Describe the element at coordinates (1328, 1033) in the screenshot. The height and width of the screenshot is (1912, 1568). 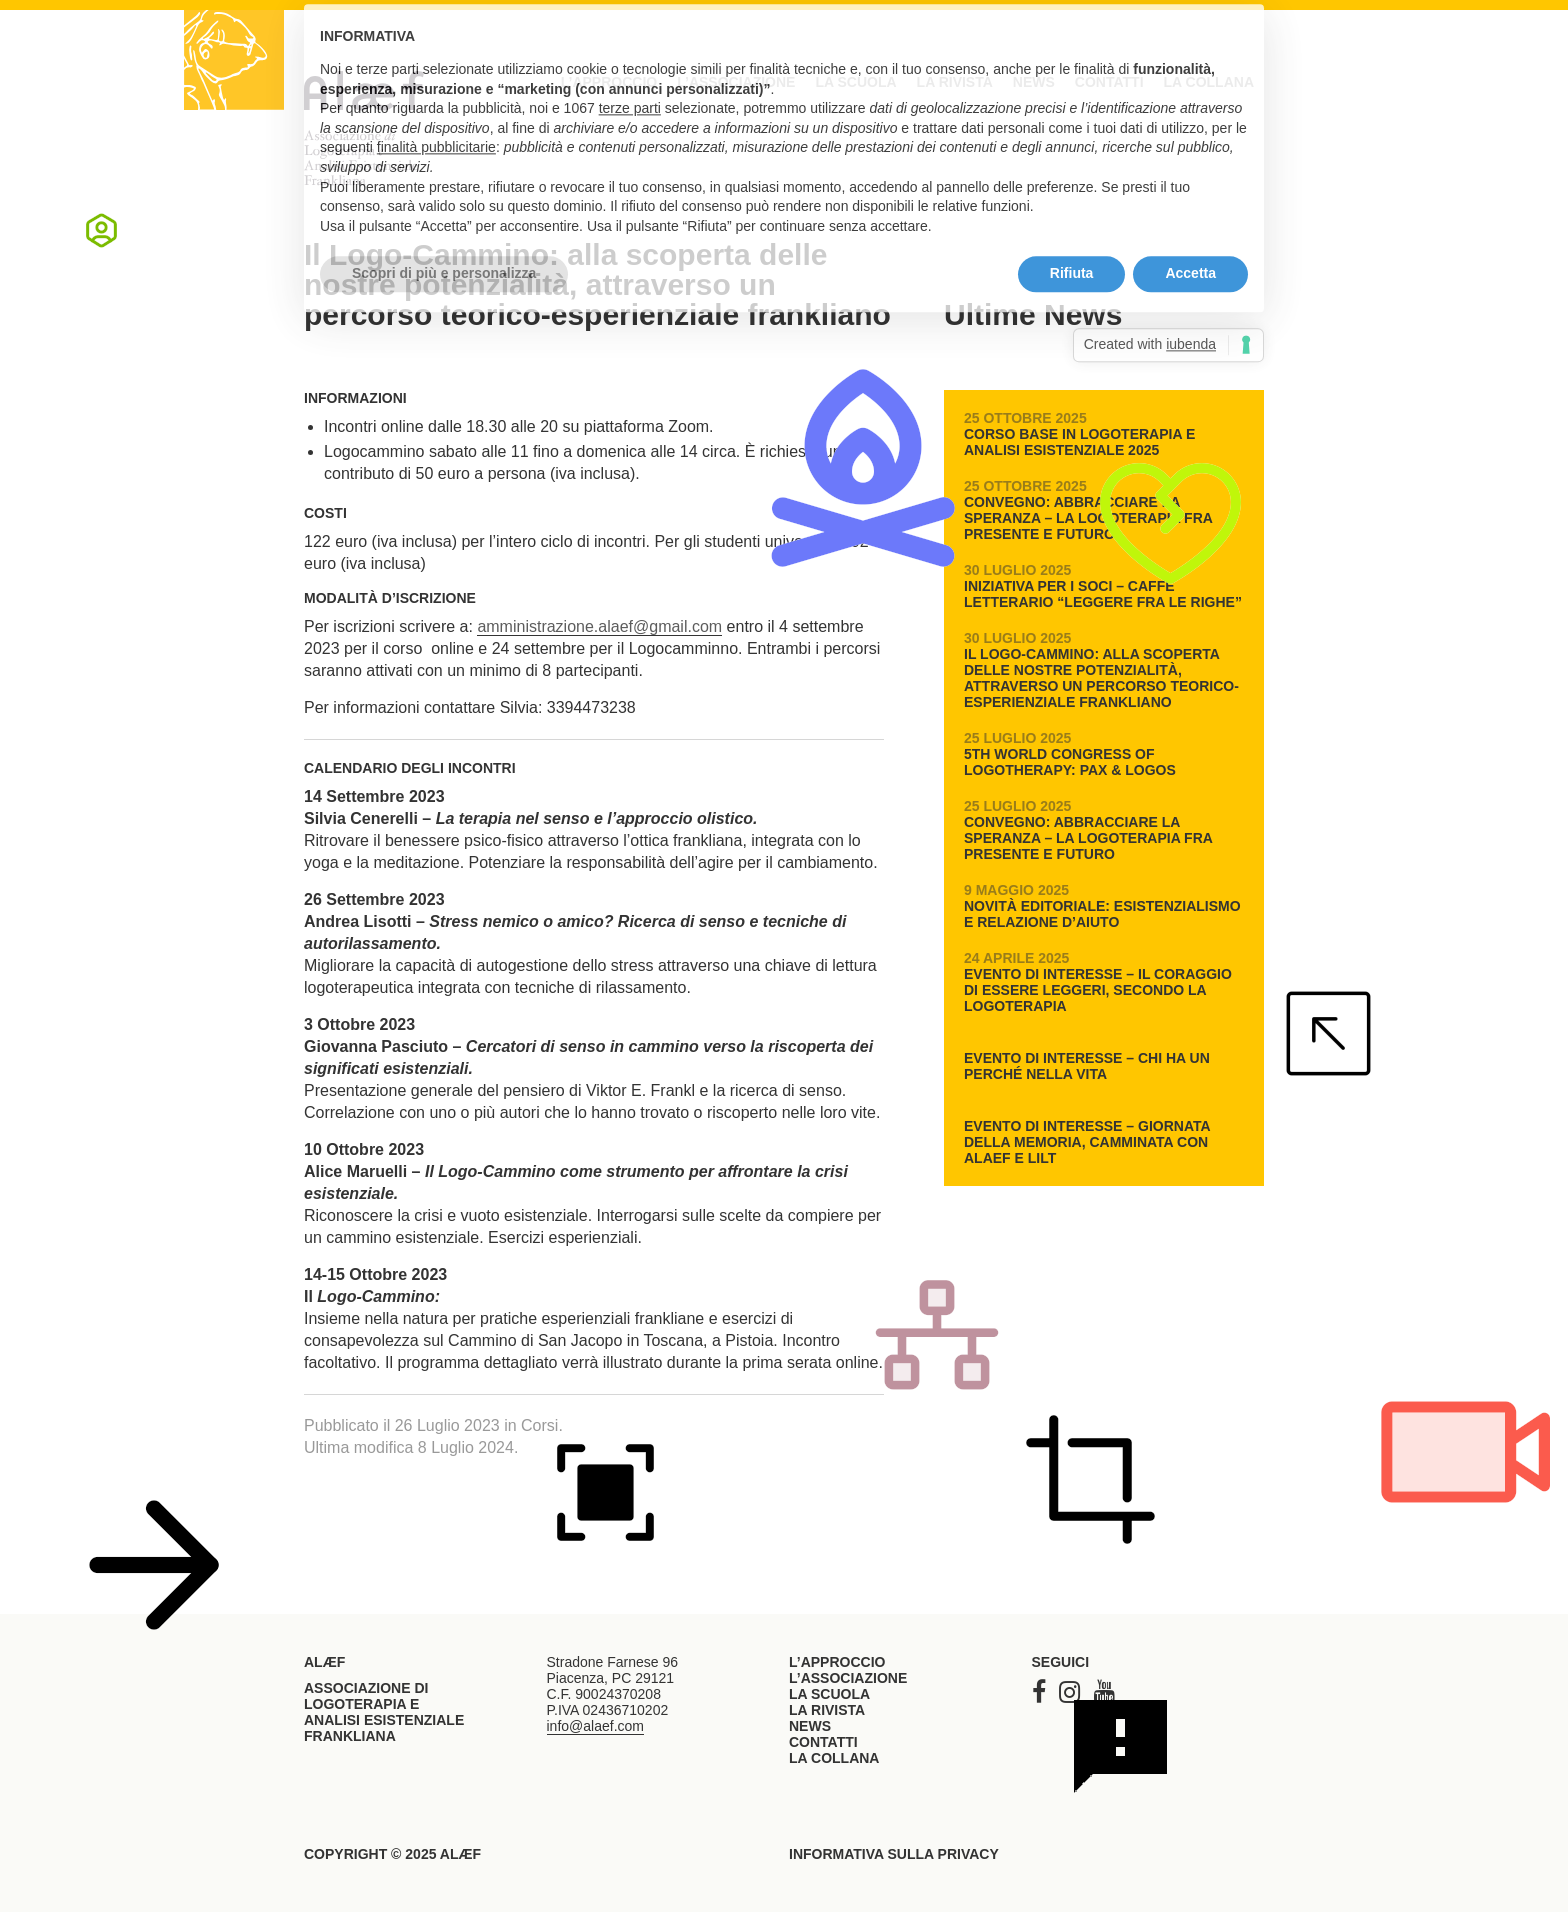
I see `navigate to previous or parent section` at that location.